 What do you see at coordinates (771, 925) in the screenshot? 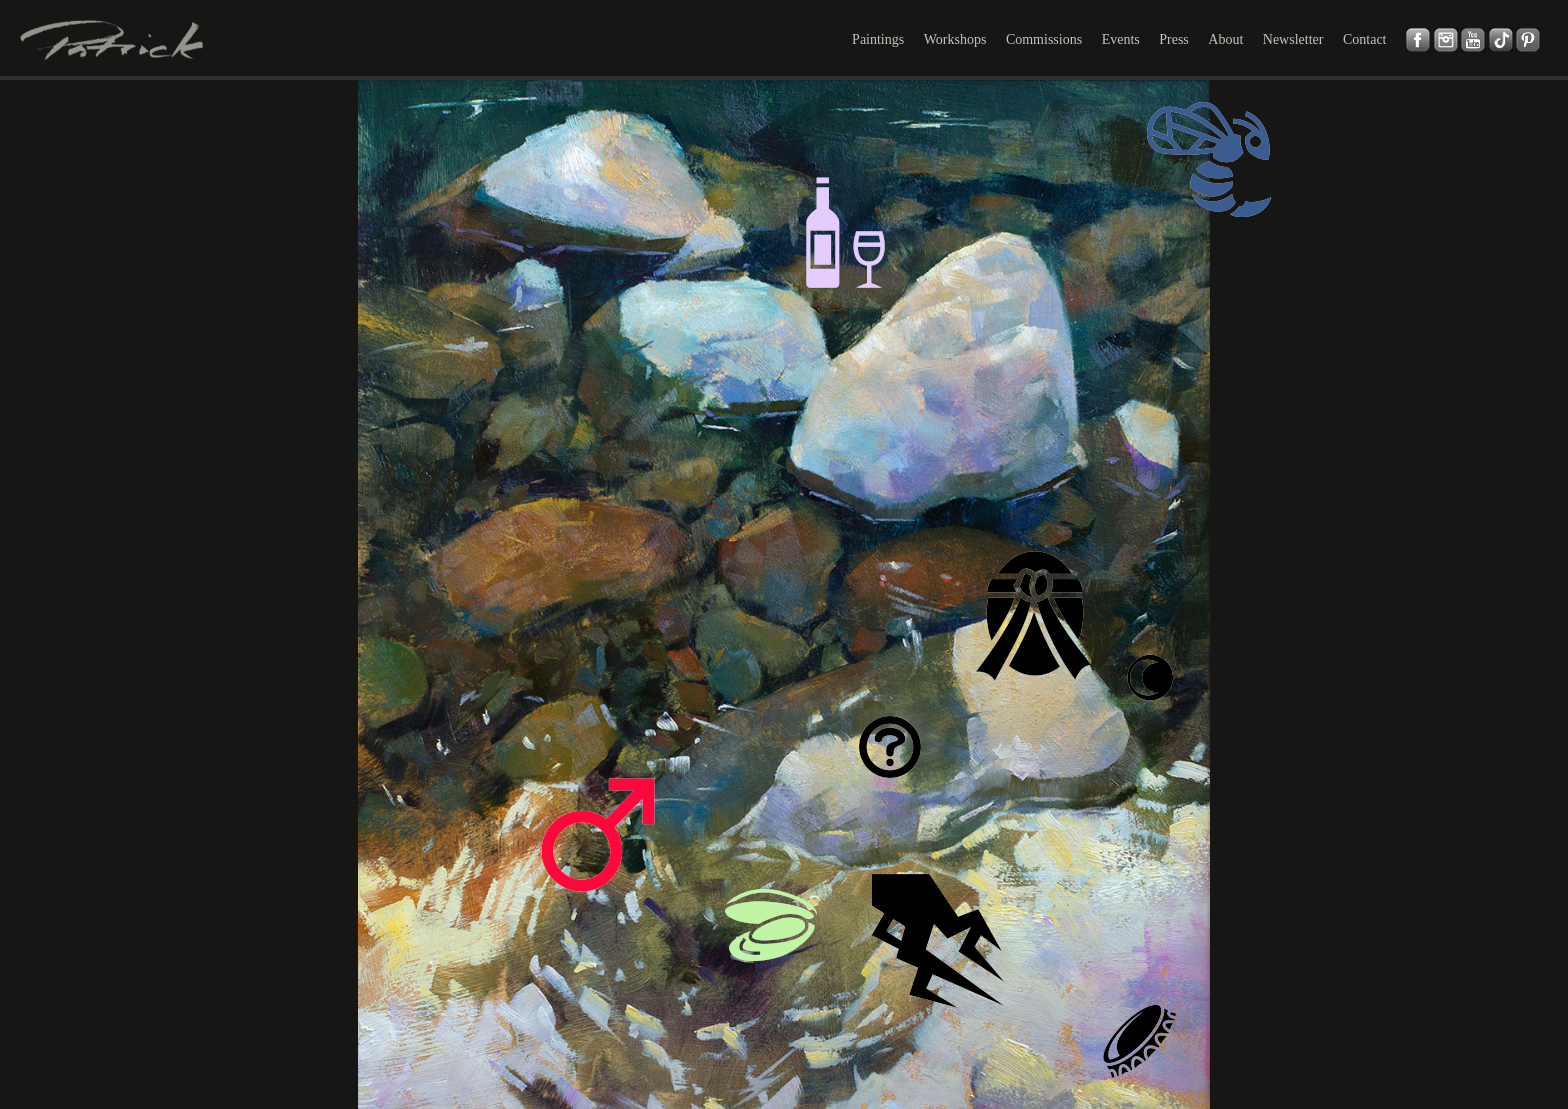
I see `indicates seafood or shellfish category` at bounding box center [771, 925].